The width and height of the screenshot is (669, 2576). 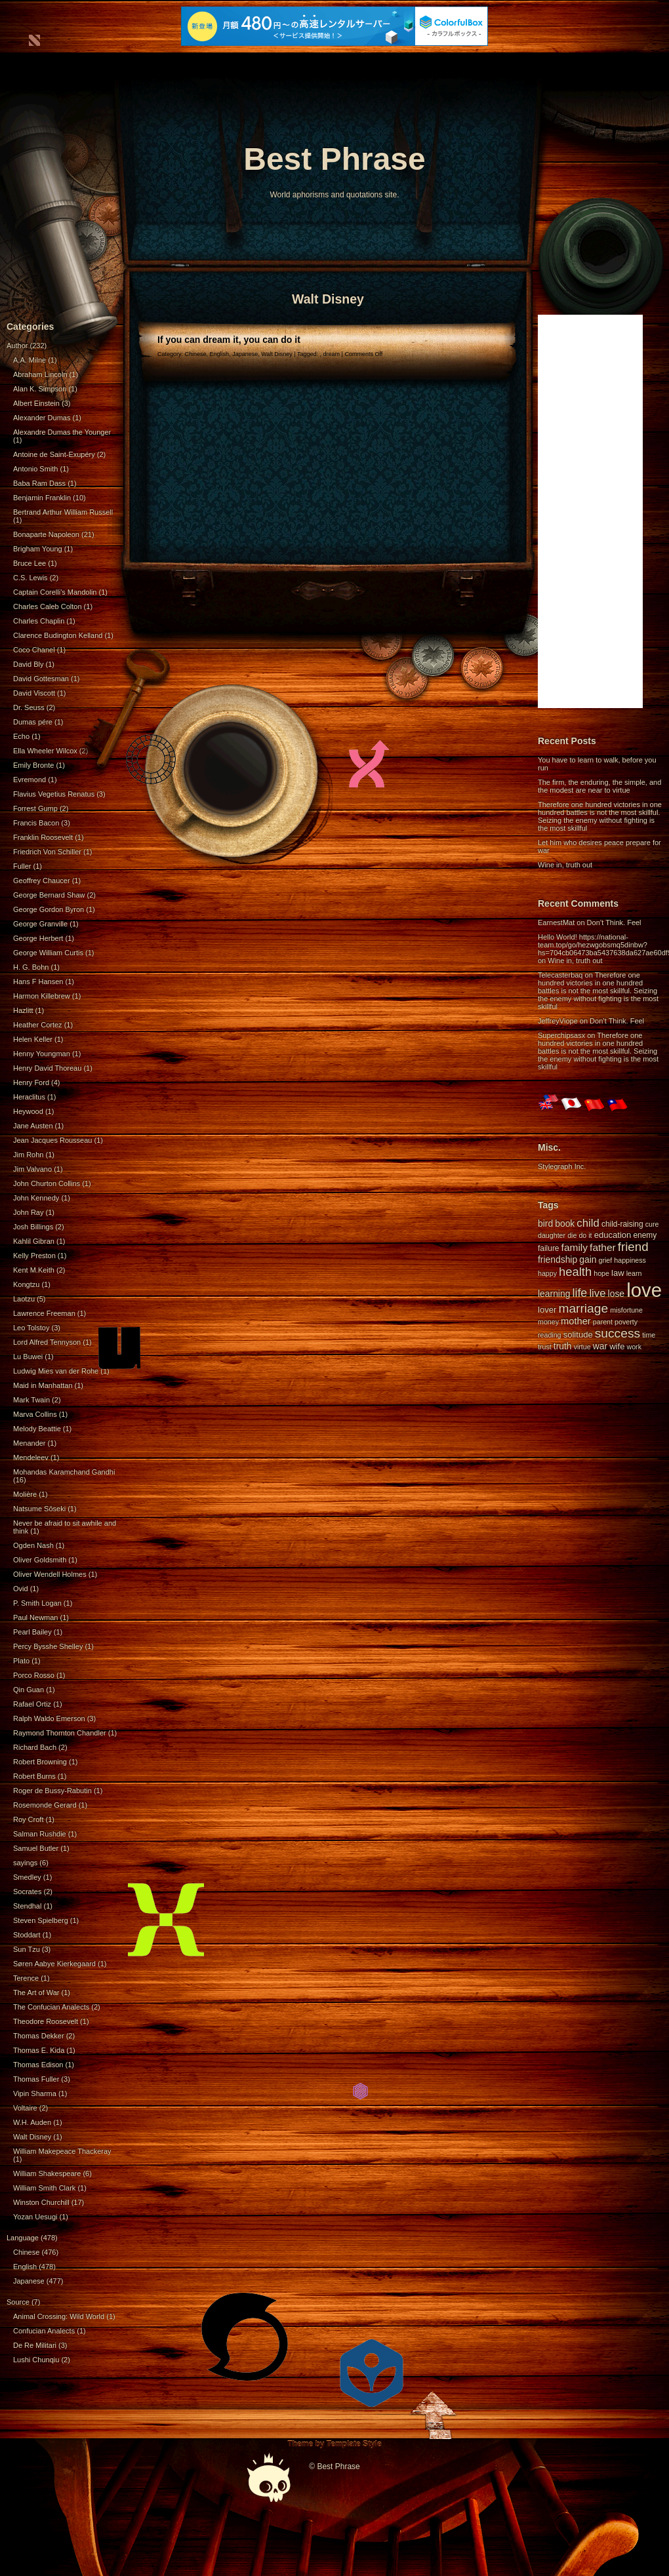 I want to click on SurrealDB logo, so click(x=360, y=2091).